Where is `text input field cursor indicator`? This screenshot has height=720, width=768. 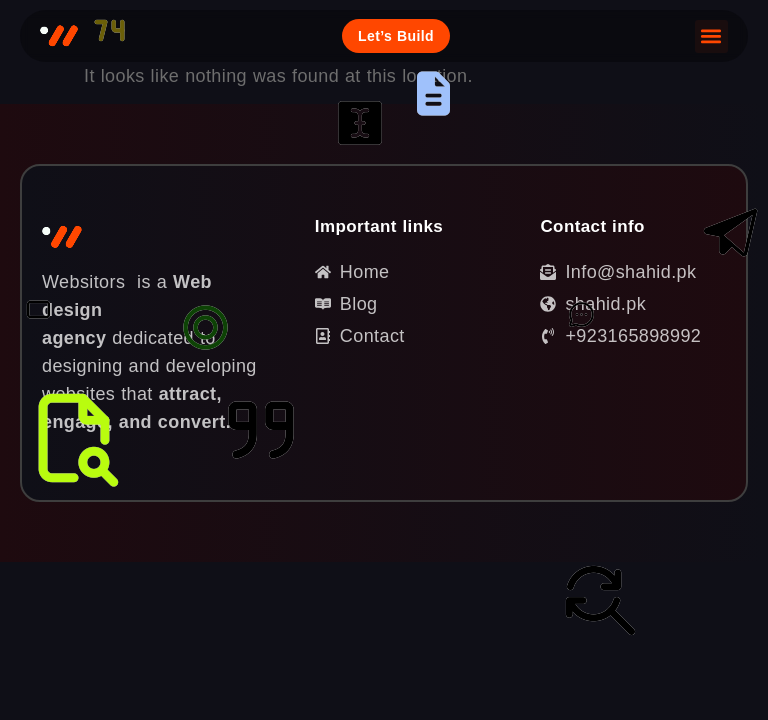
text input field cursor indicator is located at coordinates (360, 123).